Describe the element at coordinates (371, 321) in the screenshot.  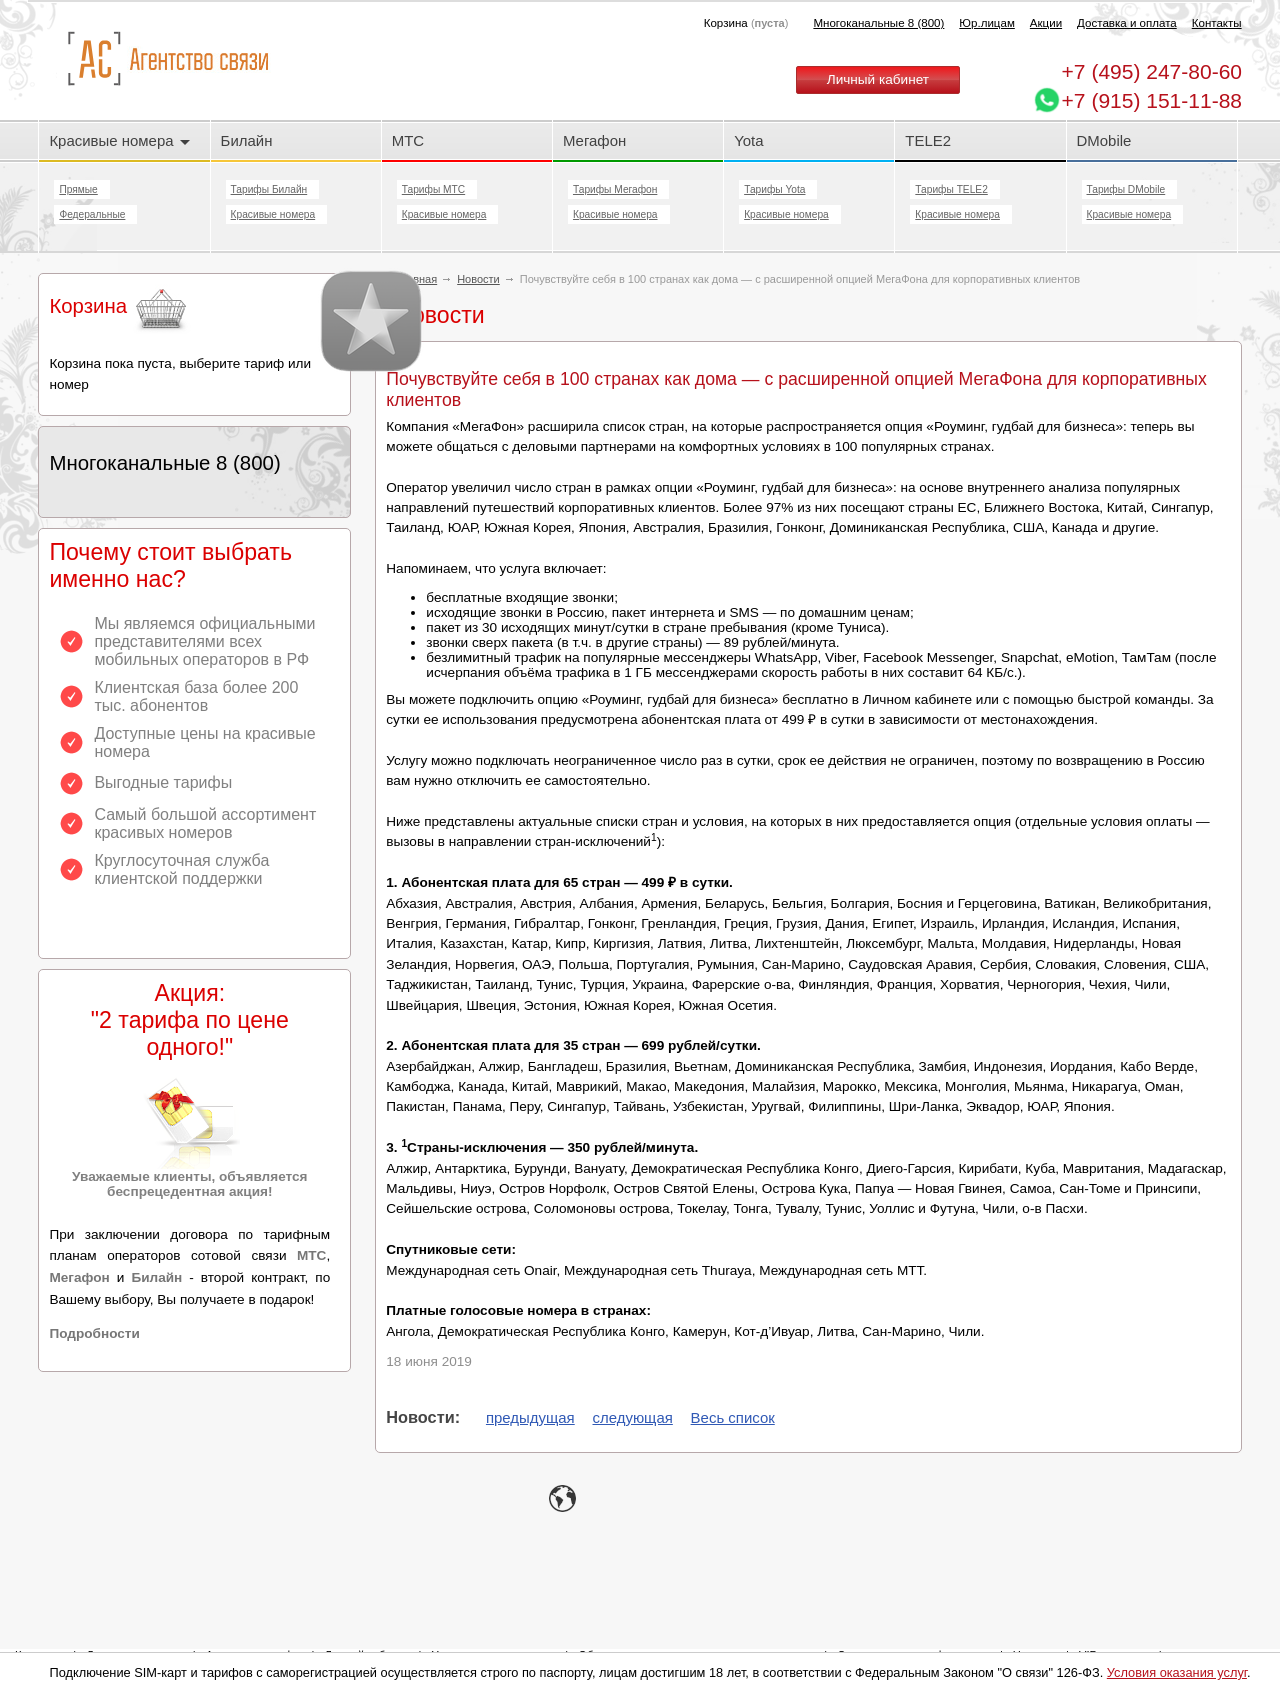
I see `open the iTunes Store app` at that location.